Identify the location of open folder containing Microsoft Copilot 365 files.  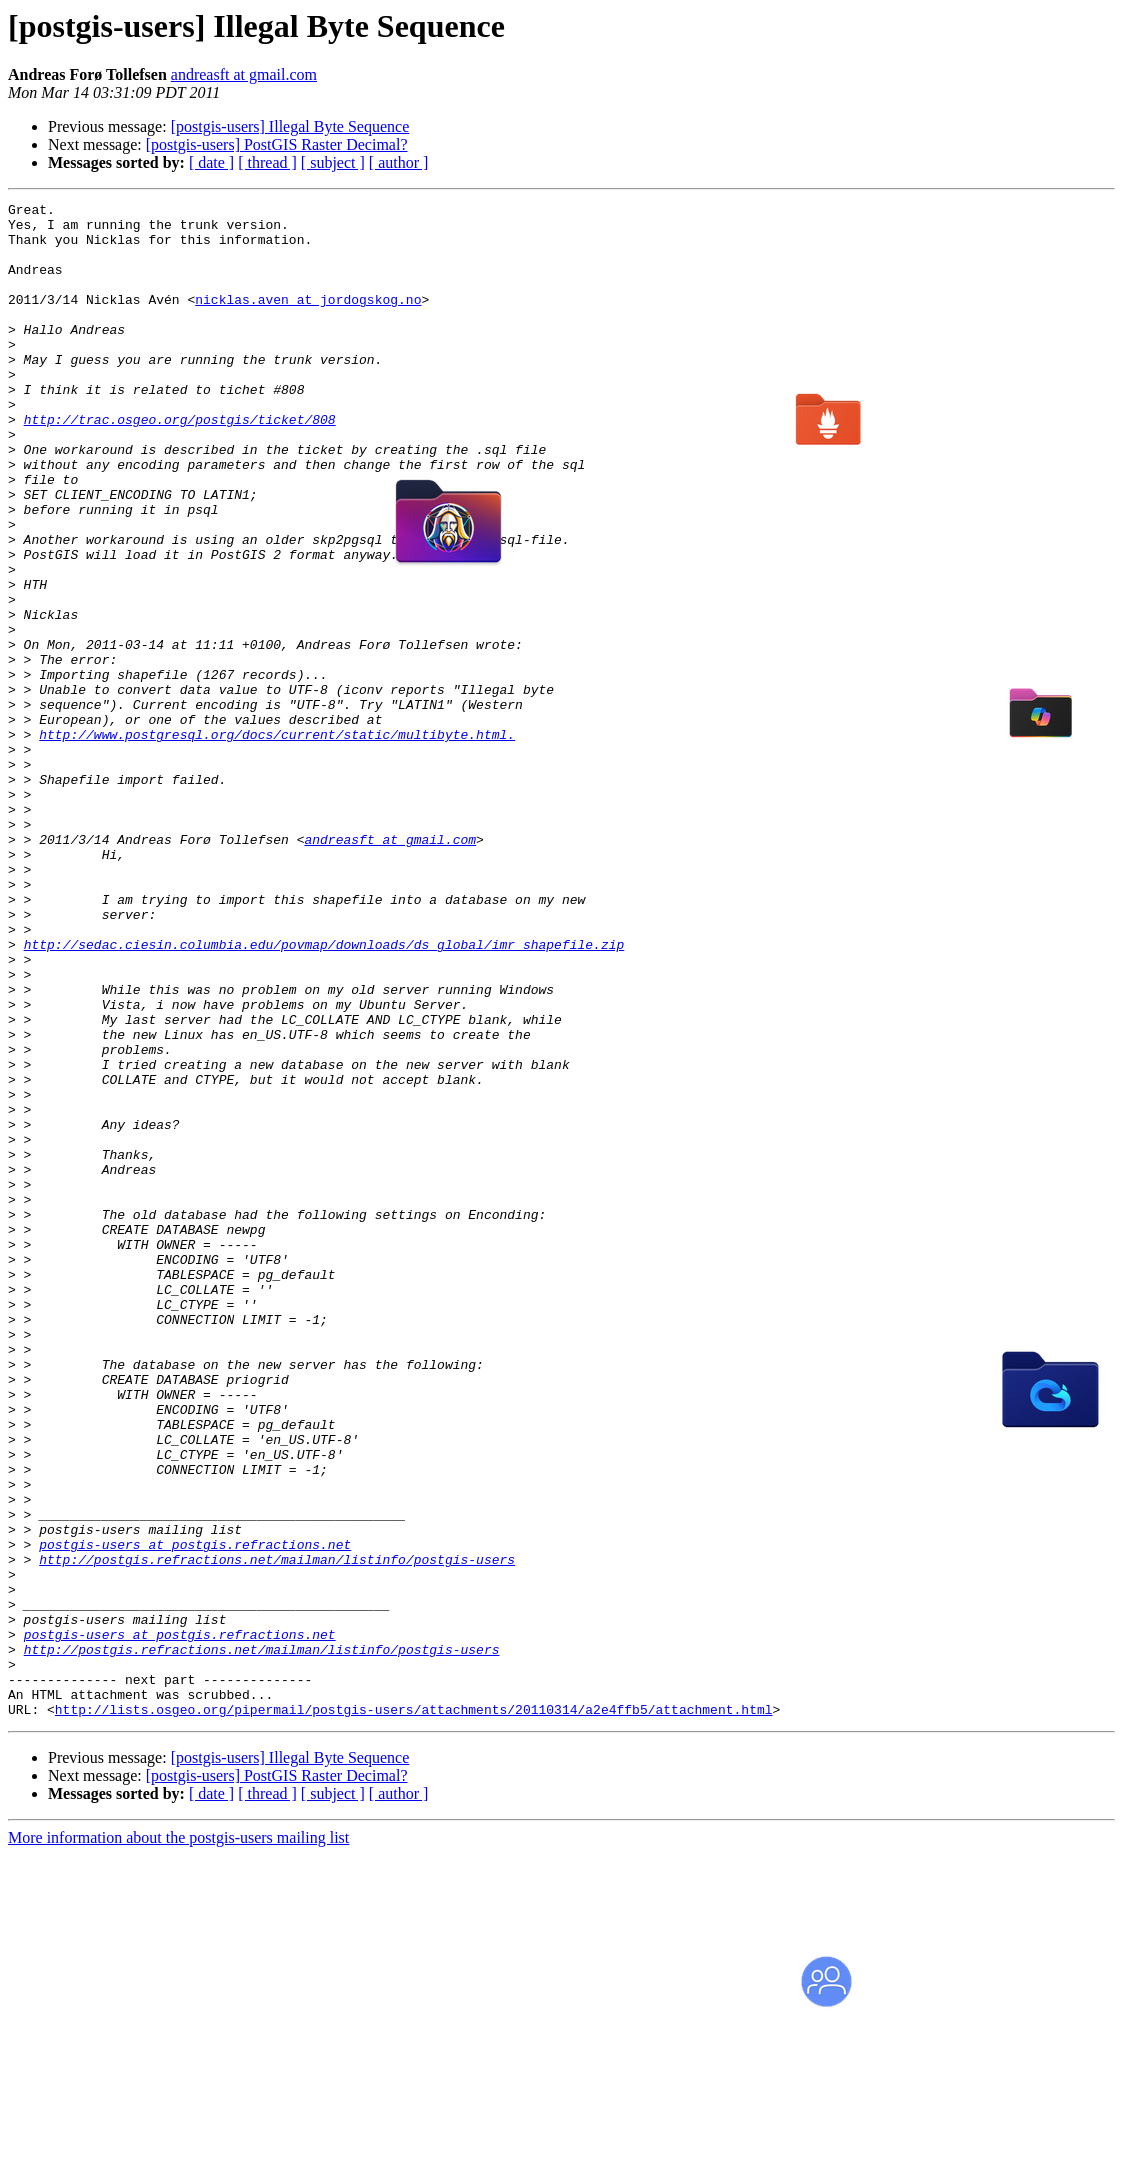
(1040, 714).